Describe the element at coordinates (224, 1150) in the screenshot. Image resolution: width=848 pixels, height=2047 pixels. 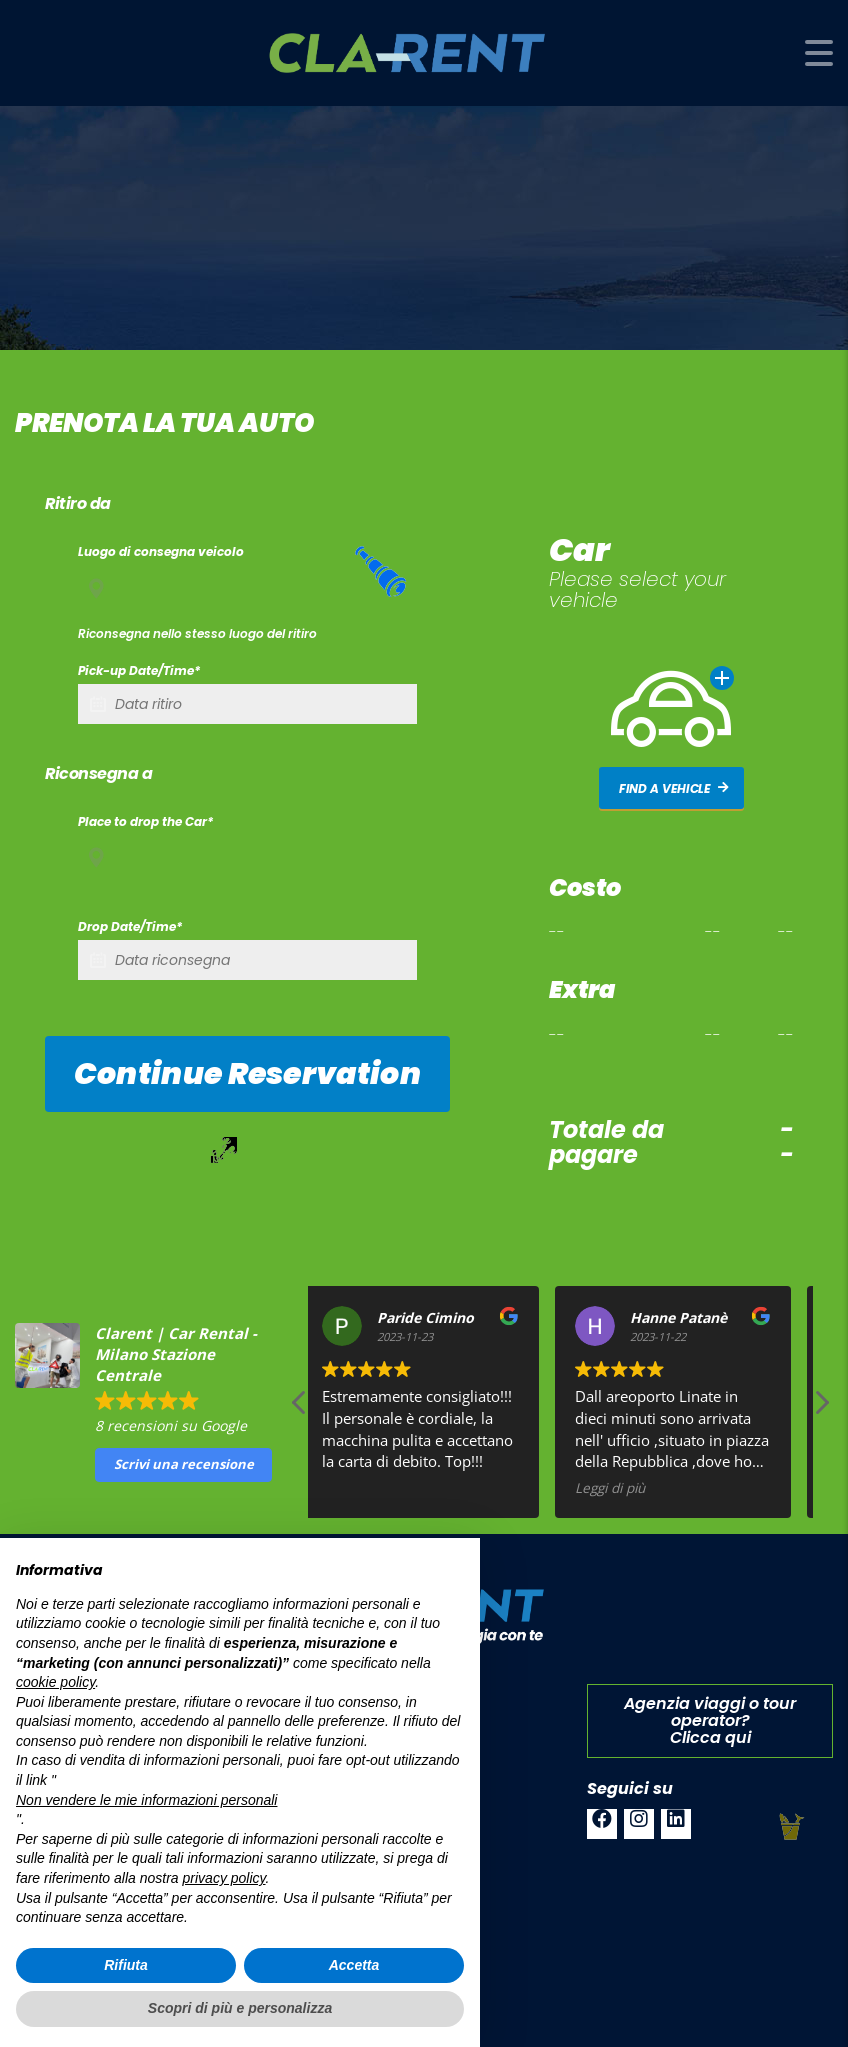
I see `select flamethrower unit or weapon class` at that location.